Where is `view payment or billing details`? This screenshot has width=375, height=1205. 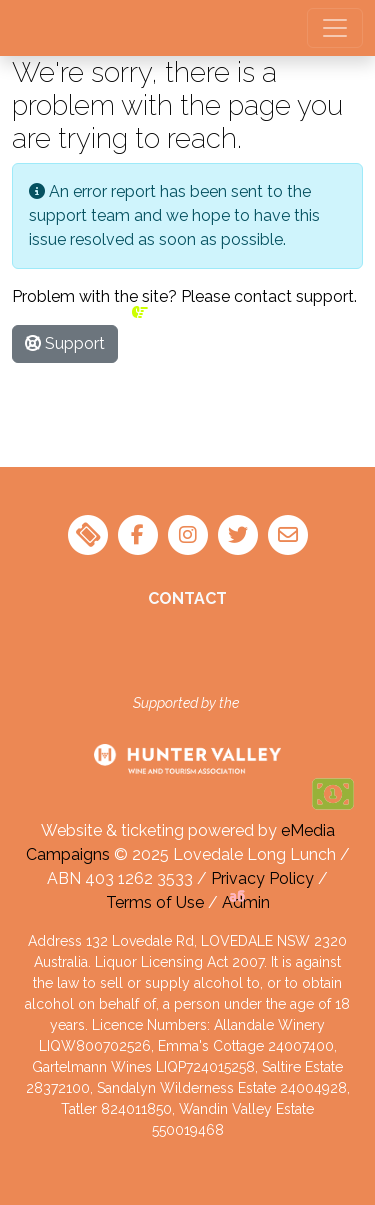
view payment or billing details is located at coordinates (333, 794).